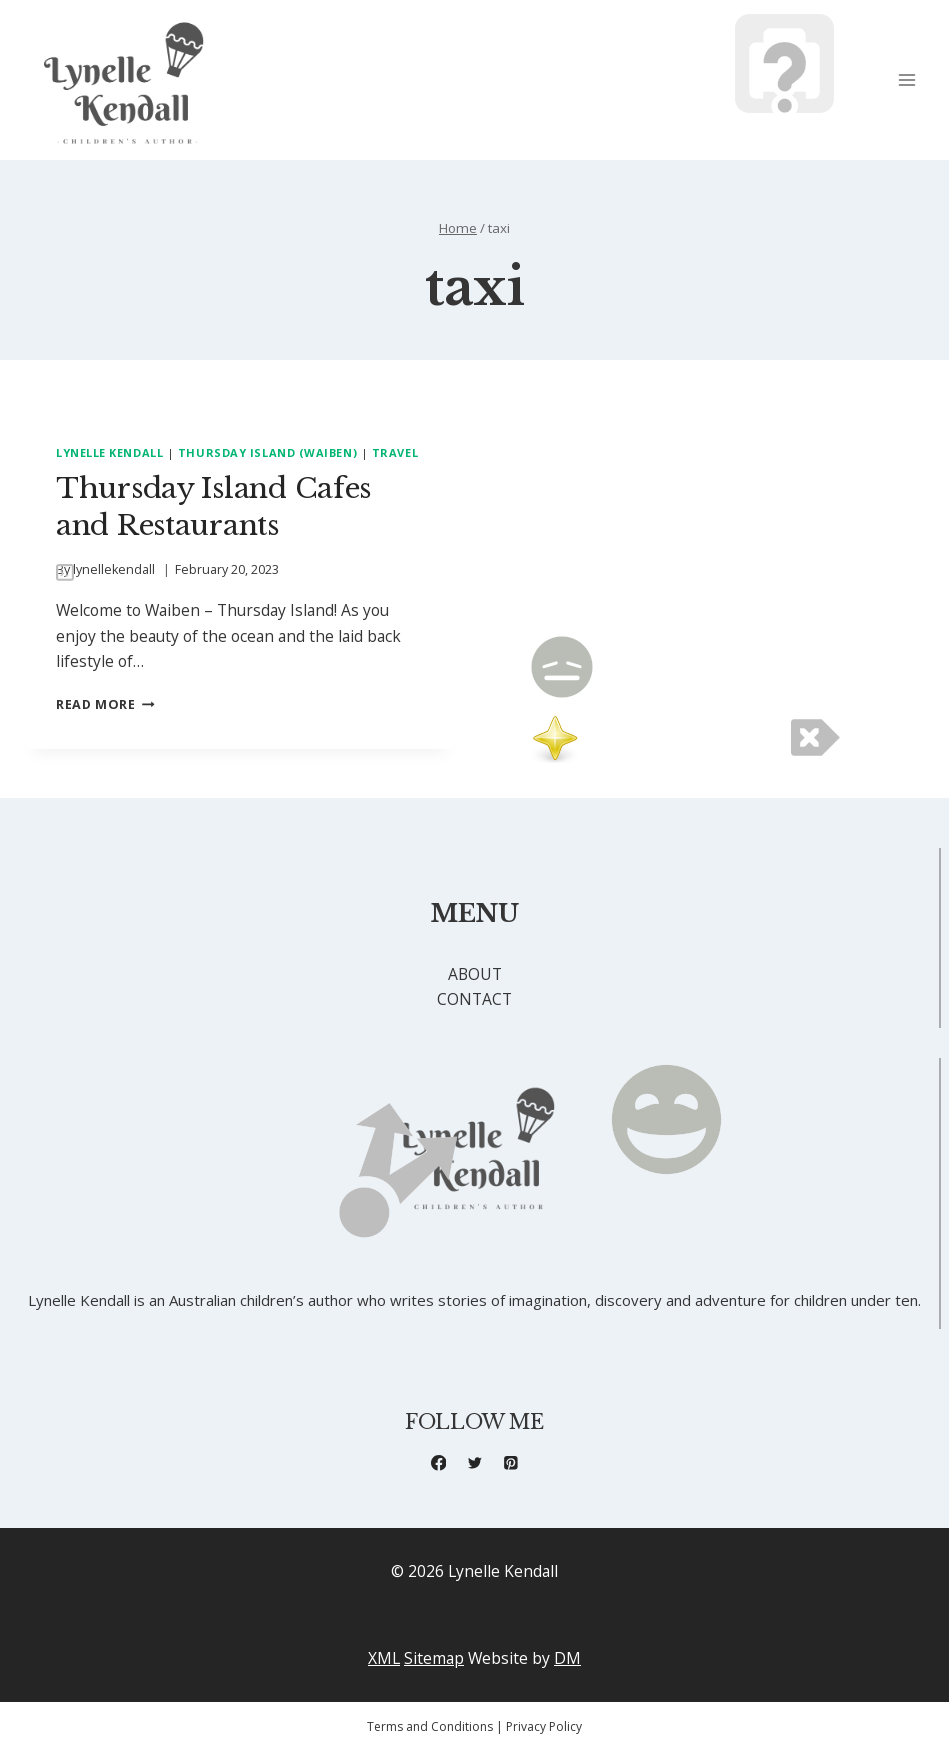 The height and width of the screenshot is (1752, 949). Describe the element at coordinates (65, 573) in the screenshot. I see `open the terminal application` at that location.